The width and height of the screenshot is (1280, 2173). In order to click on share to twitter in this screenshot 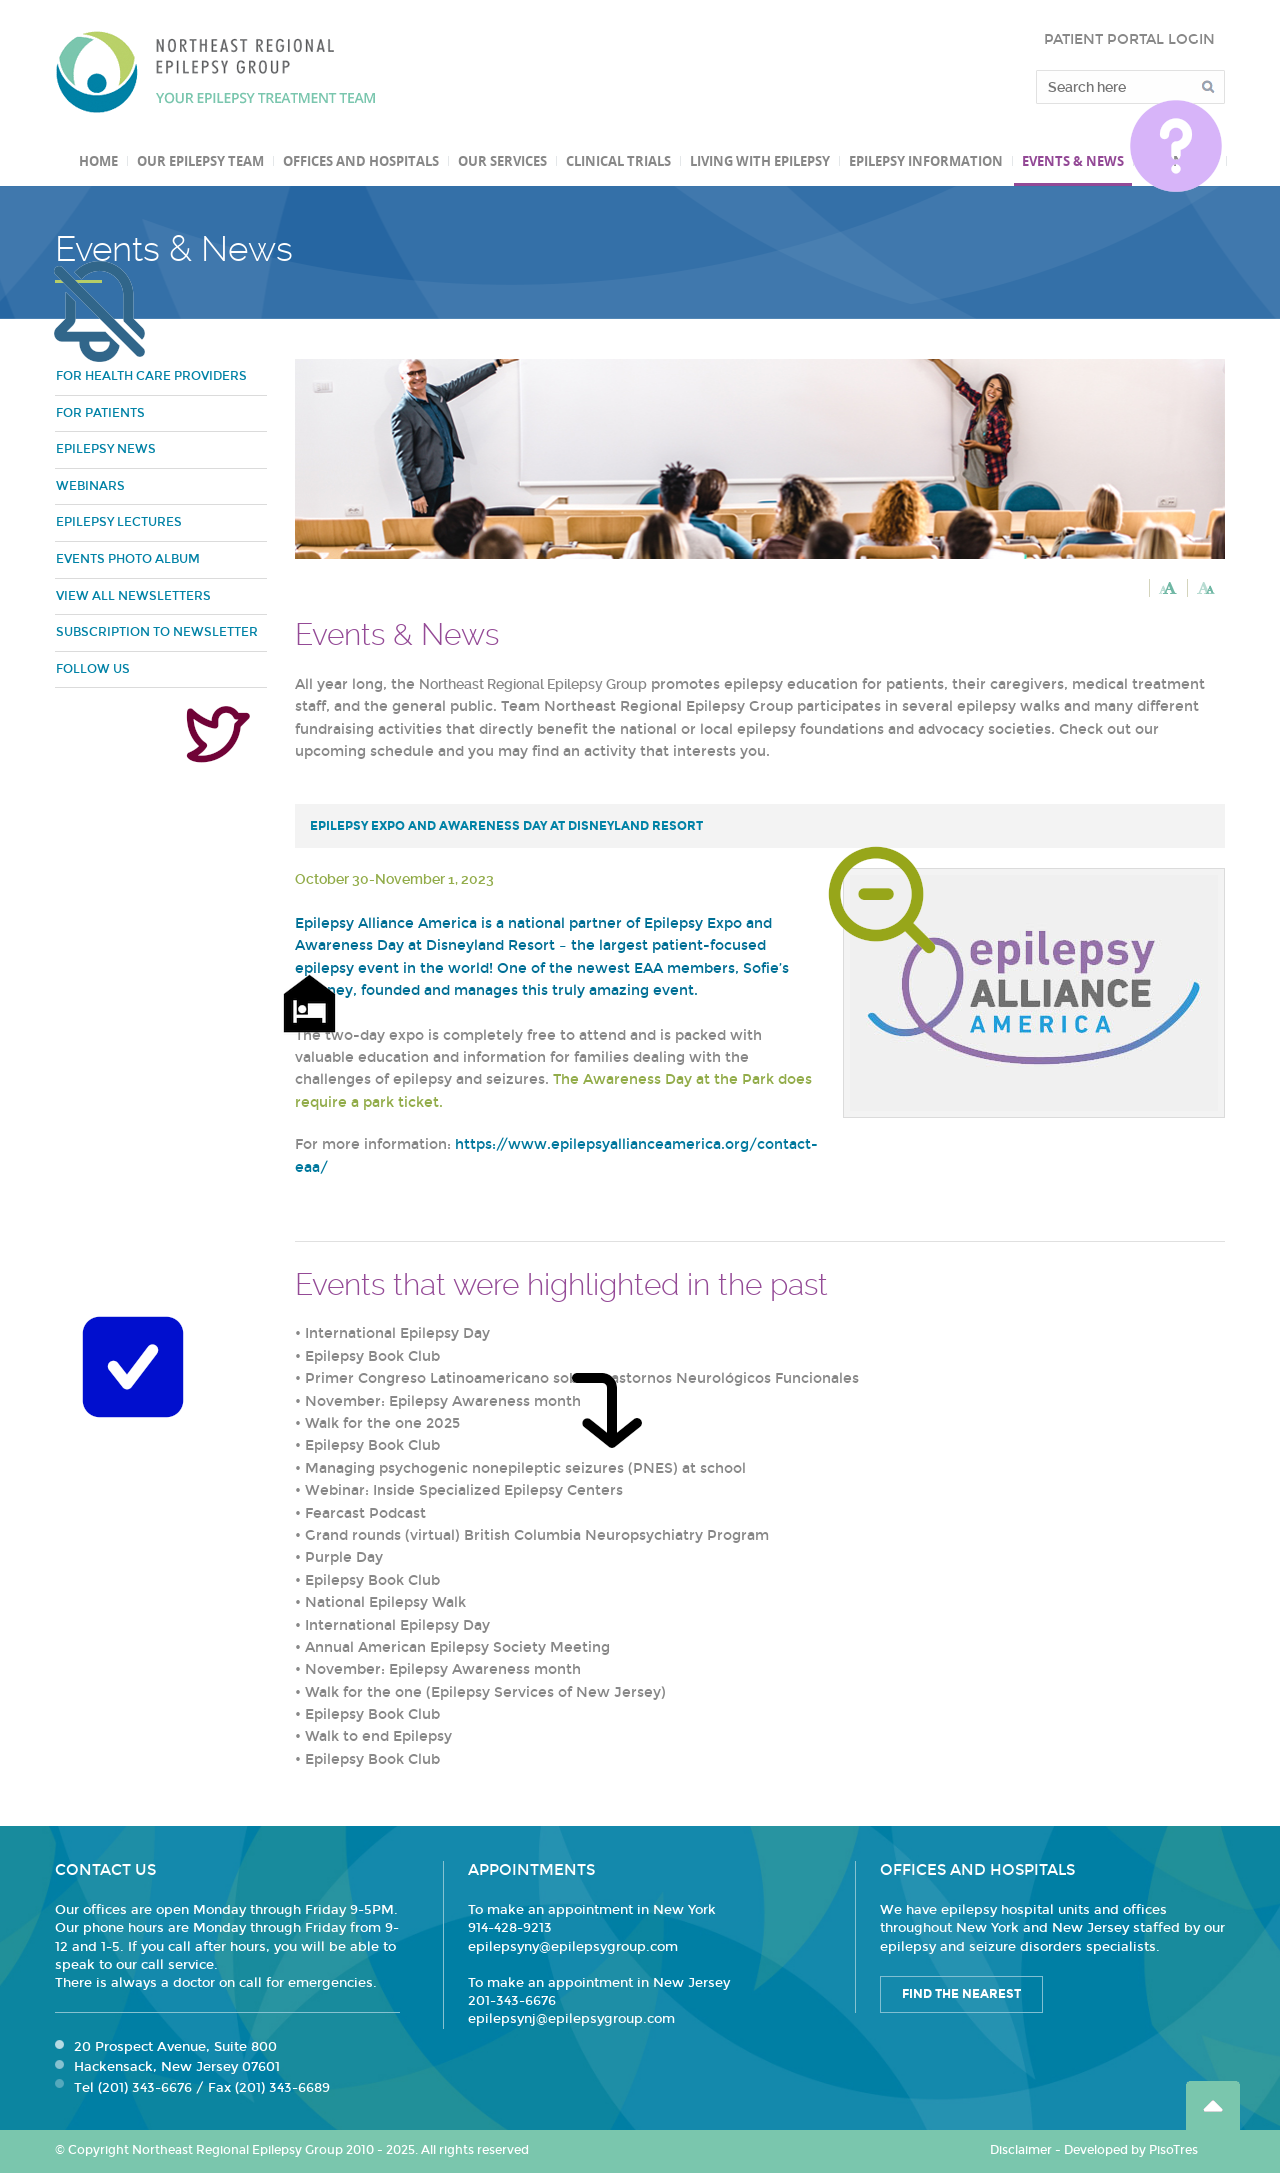, I will do `click(215, 732)`.